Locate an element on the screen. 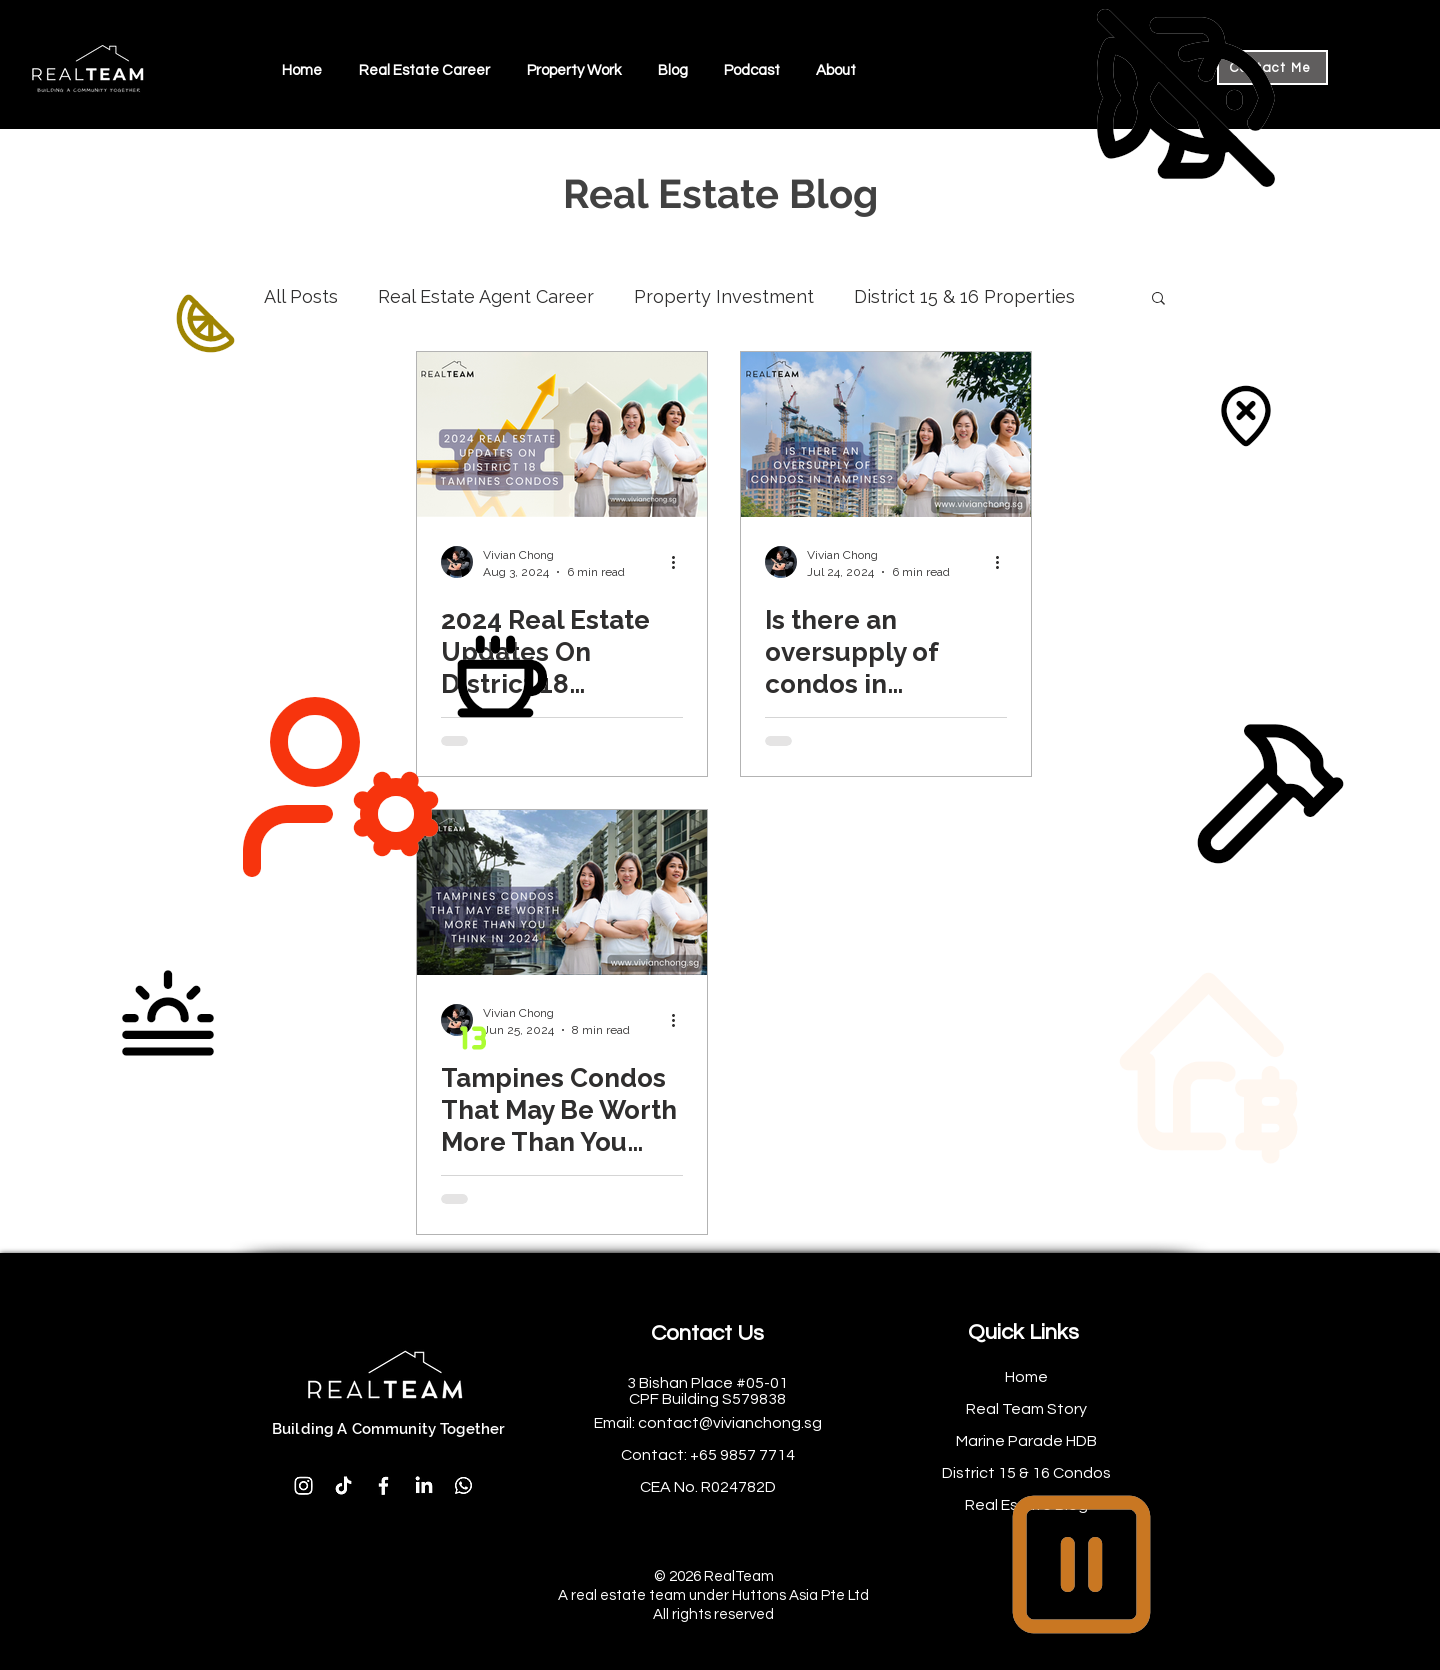 This screenshot has height=1670, width=1440. pause media playback is located at coordinates (1081, 1564).